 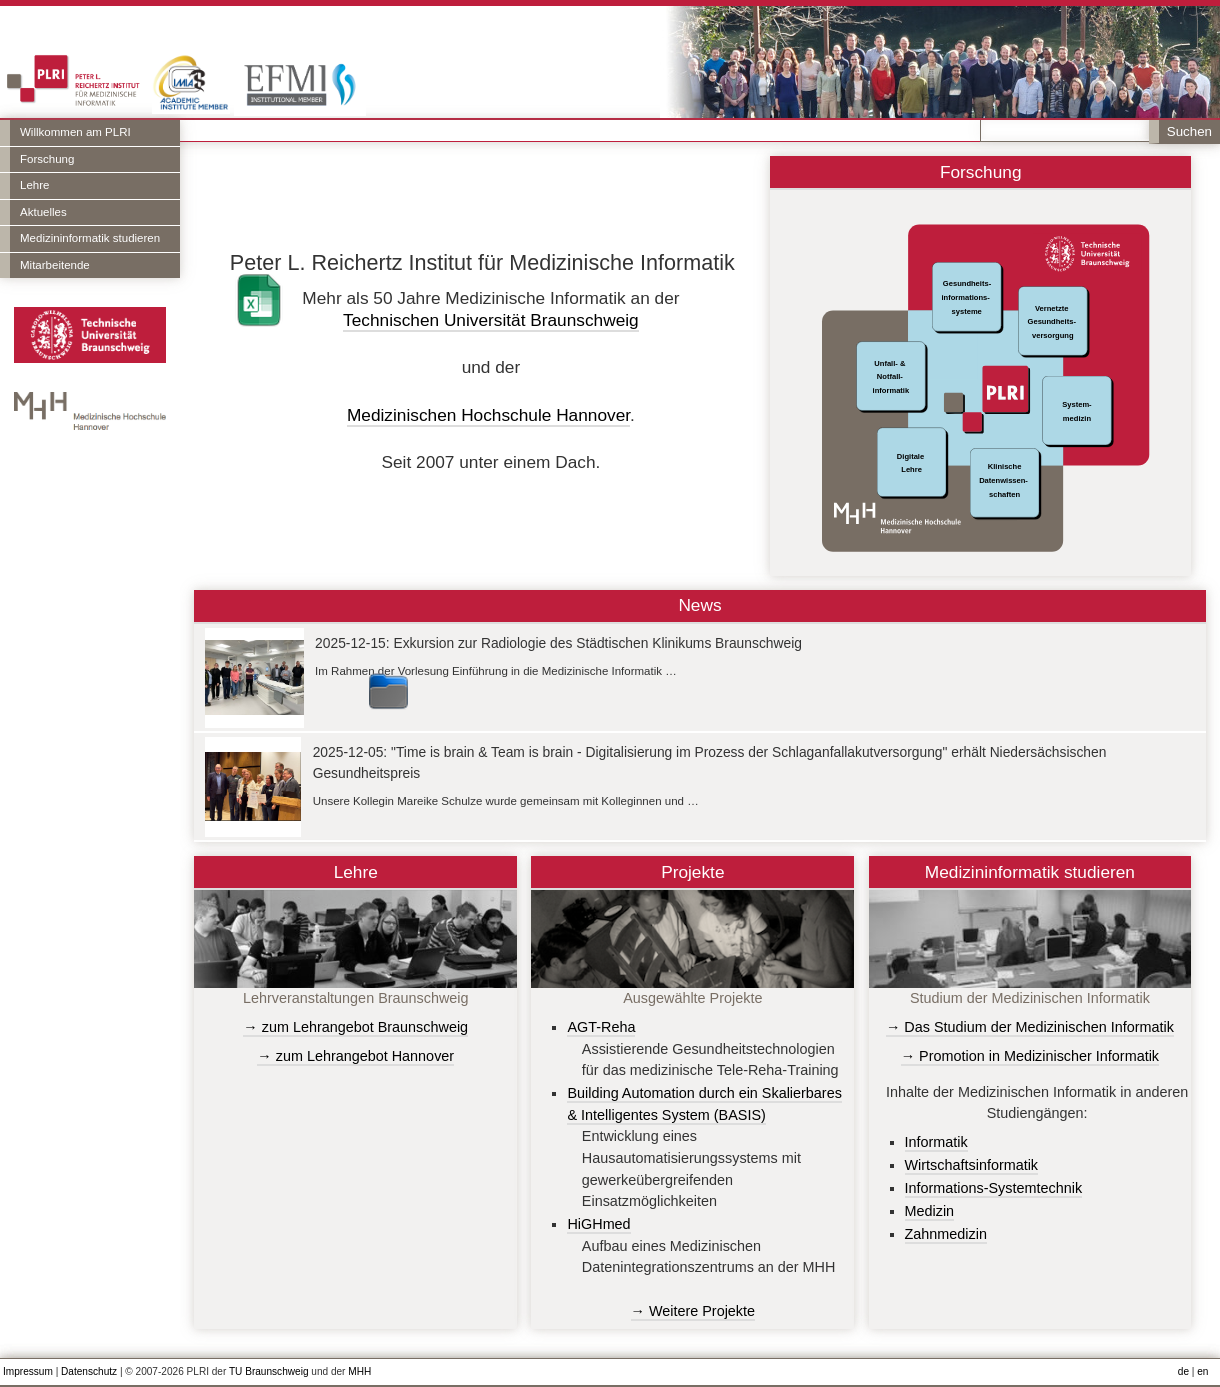 What do you see at coordinates (259, 300) in the screenshot?
I see `open a Microsoft Excel spreadsheet file` at bounding box center [259, 300].